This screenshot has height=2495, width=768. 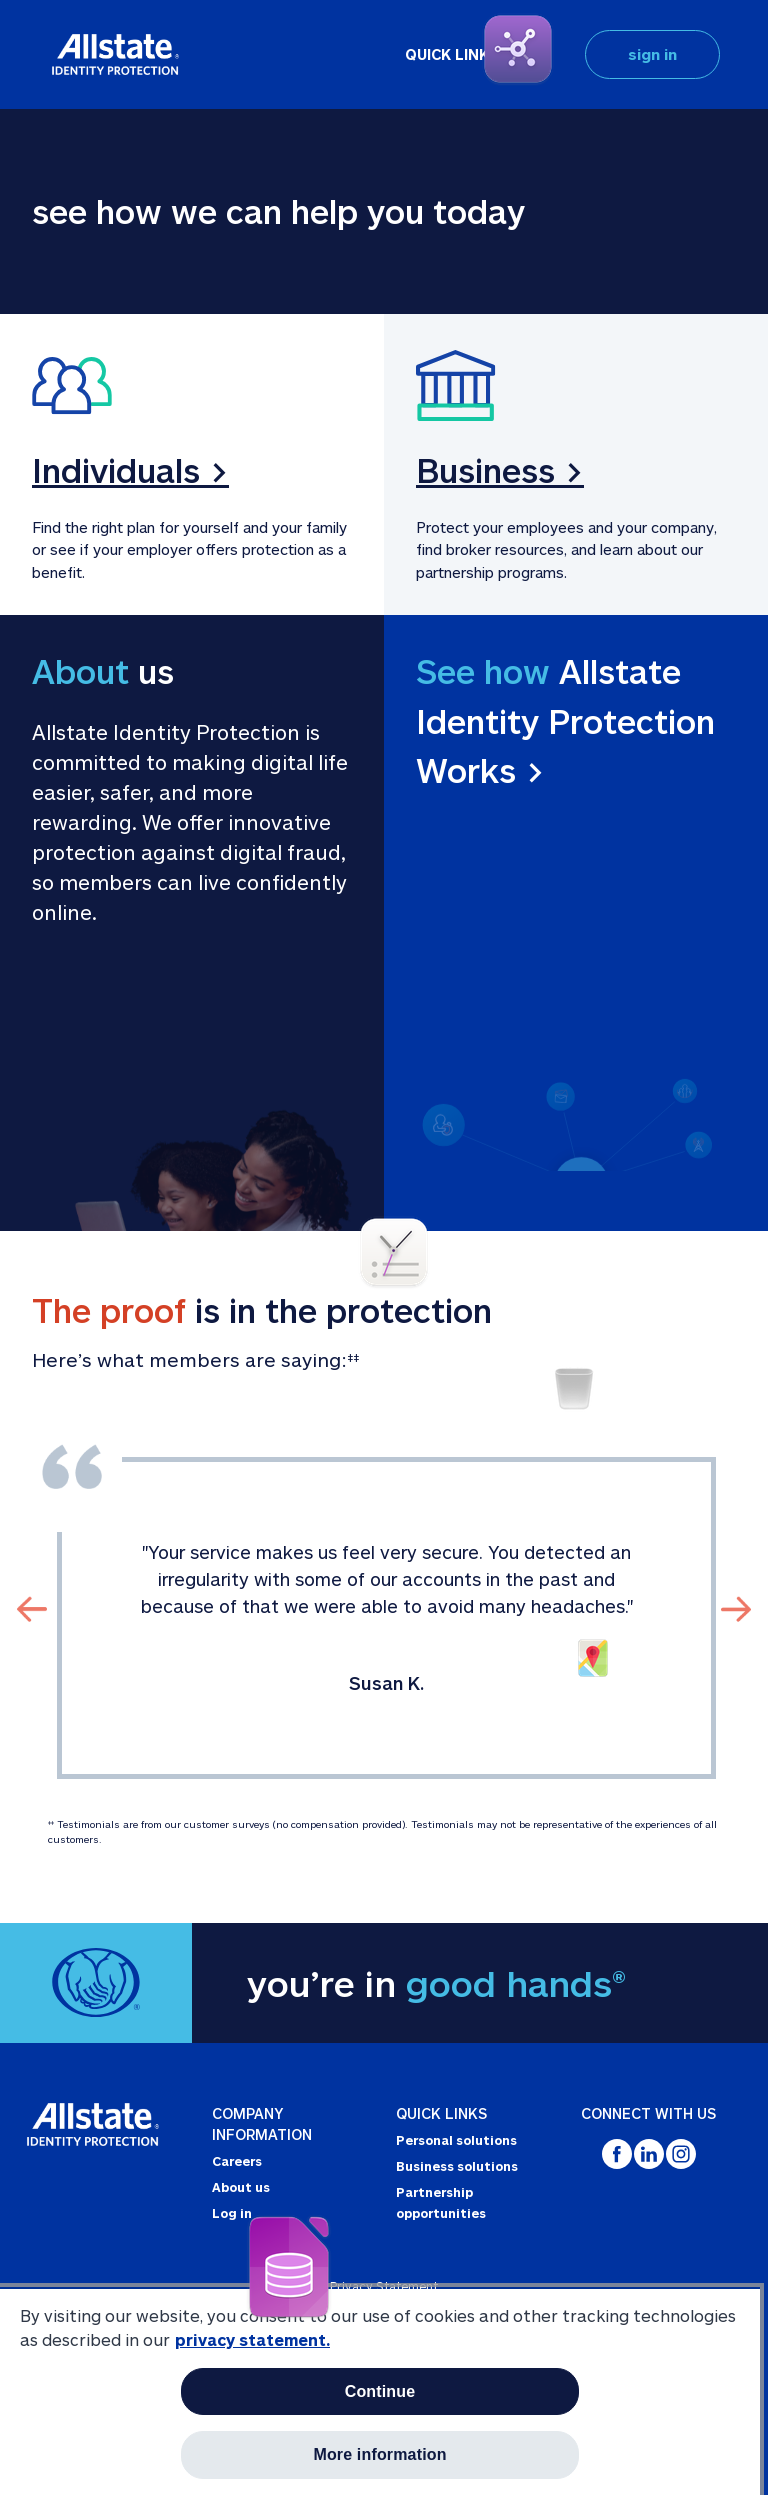 What do you see at coordinates (574, 1388) in the screenshot?
I see `empty trash bin with no items to delete` at bounding box center [574, 1388].